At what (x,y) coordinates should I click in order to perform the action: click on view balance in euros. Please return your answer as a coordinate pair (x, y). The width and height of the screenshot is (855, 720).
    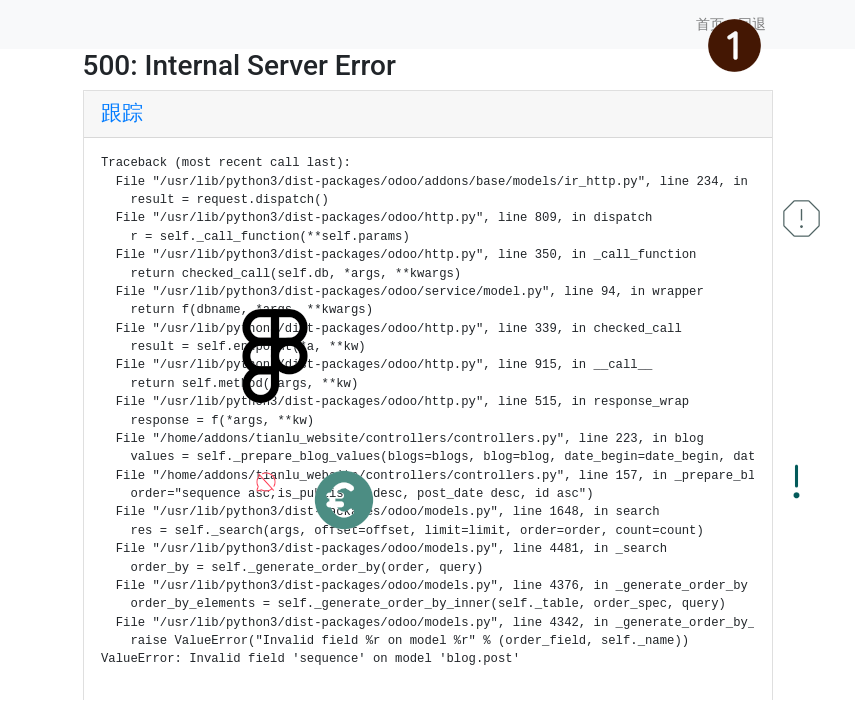
    Looking at the image, I should click on (344, 500).